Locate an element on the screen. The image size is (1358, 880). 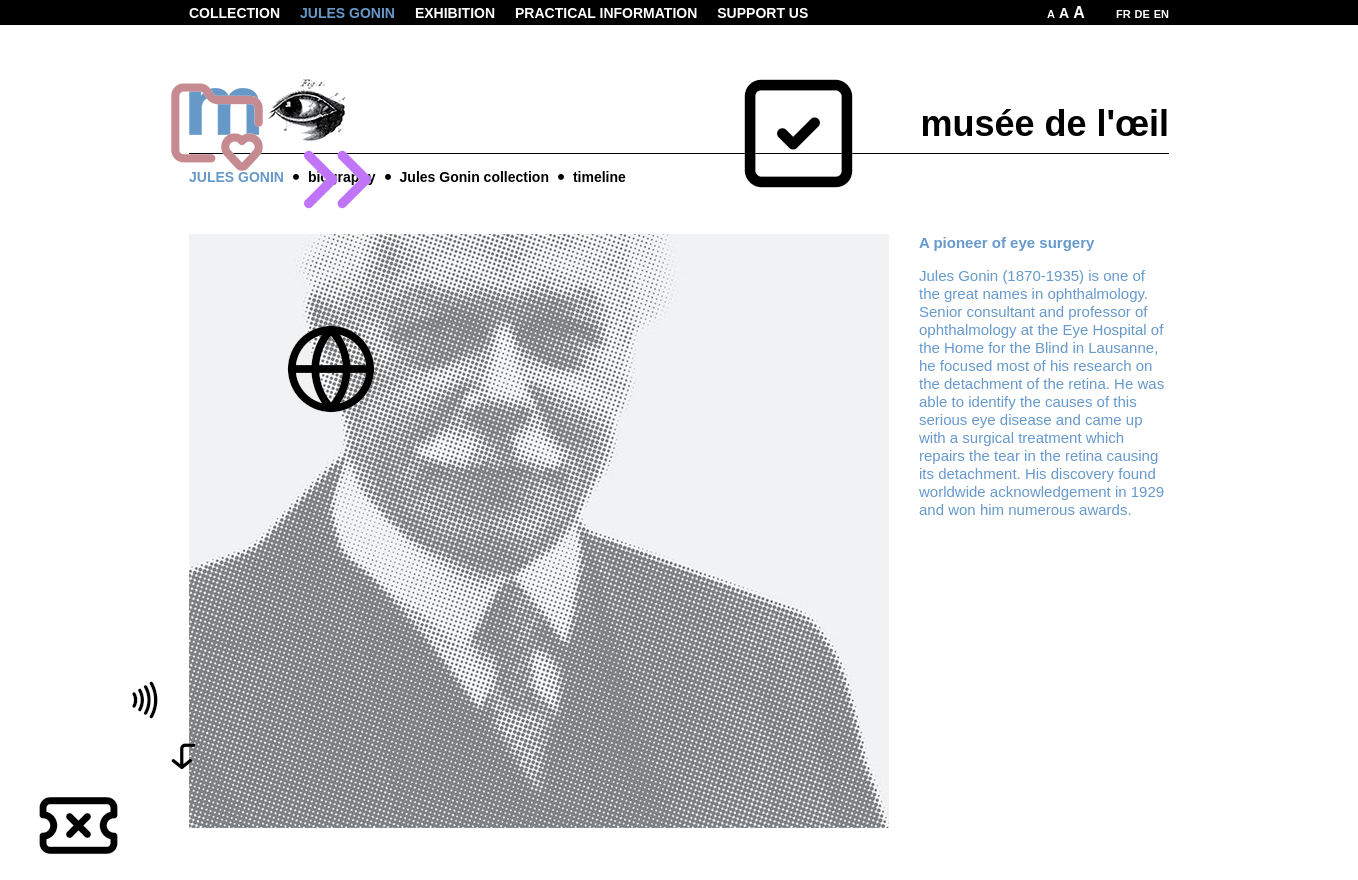
skip forward or advance quickly is located at coordinates (337, 179).